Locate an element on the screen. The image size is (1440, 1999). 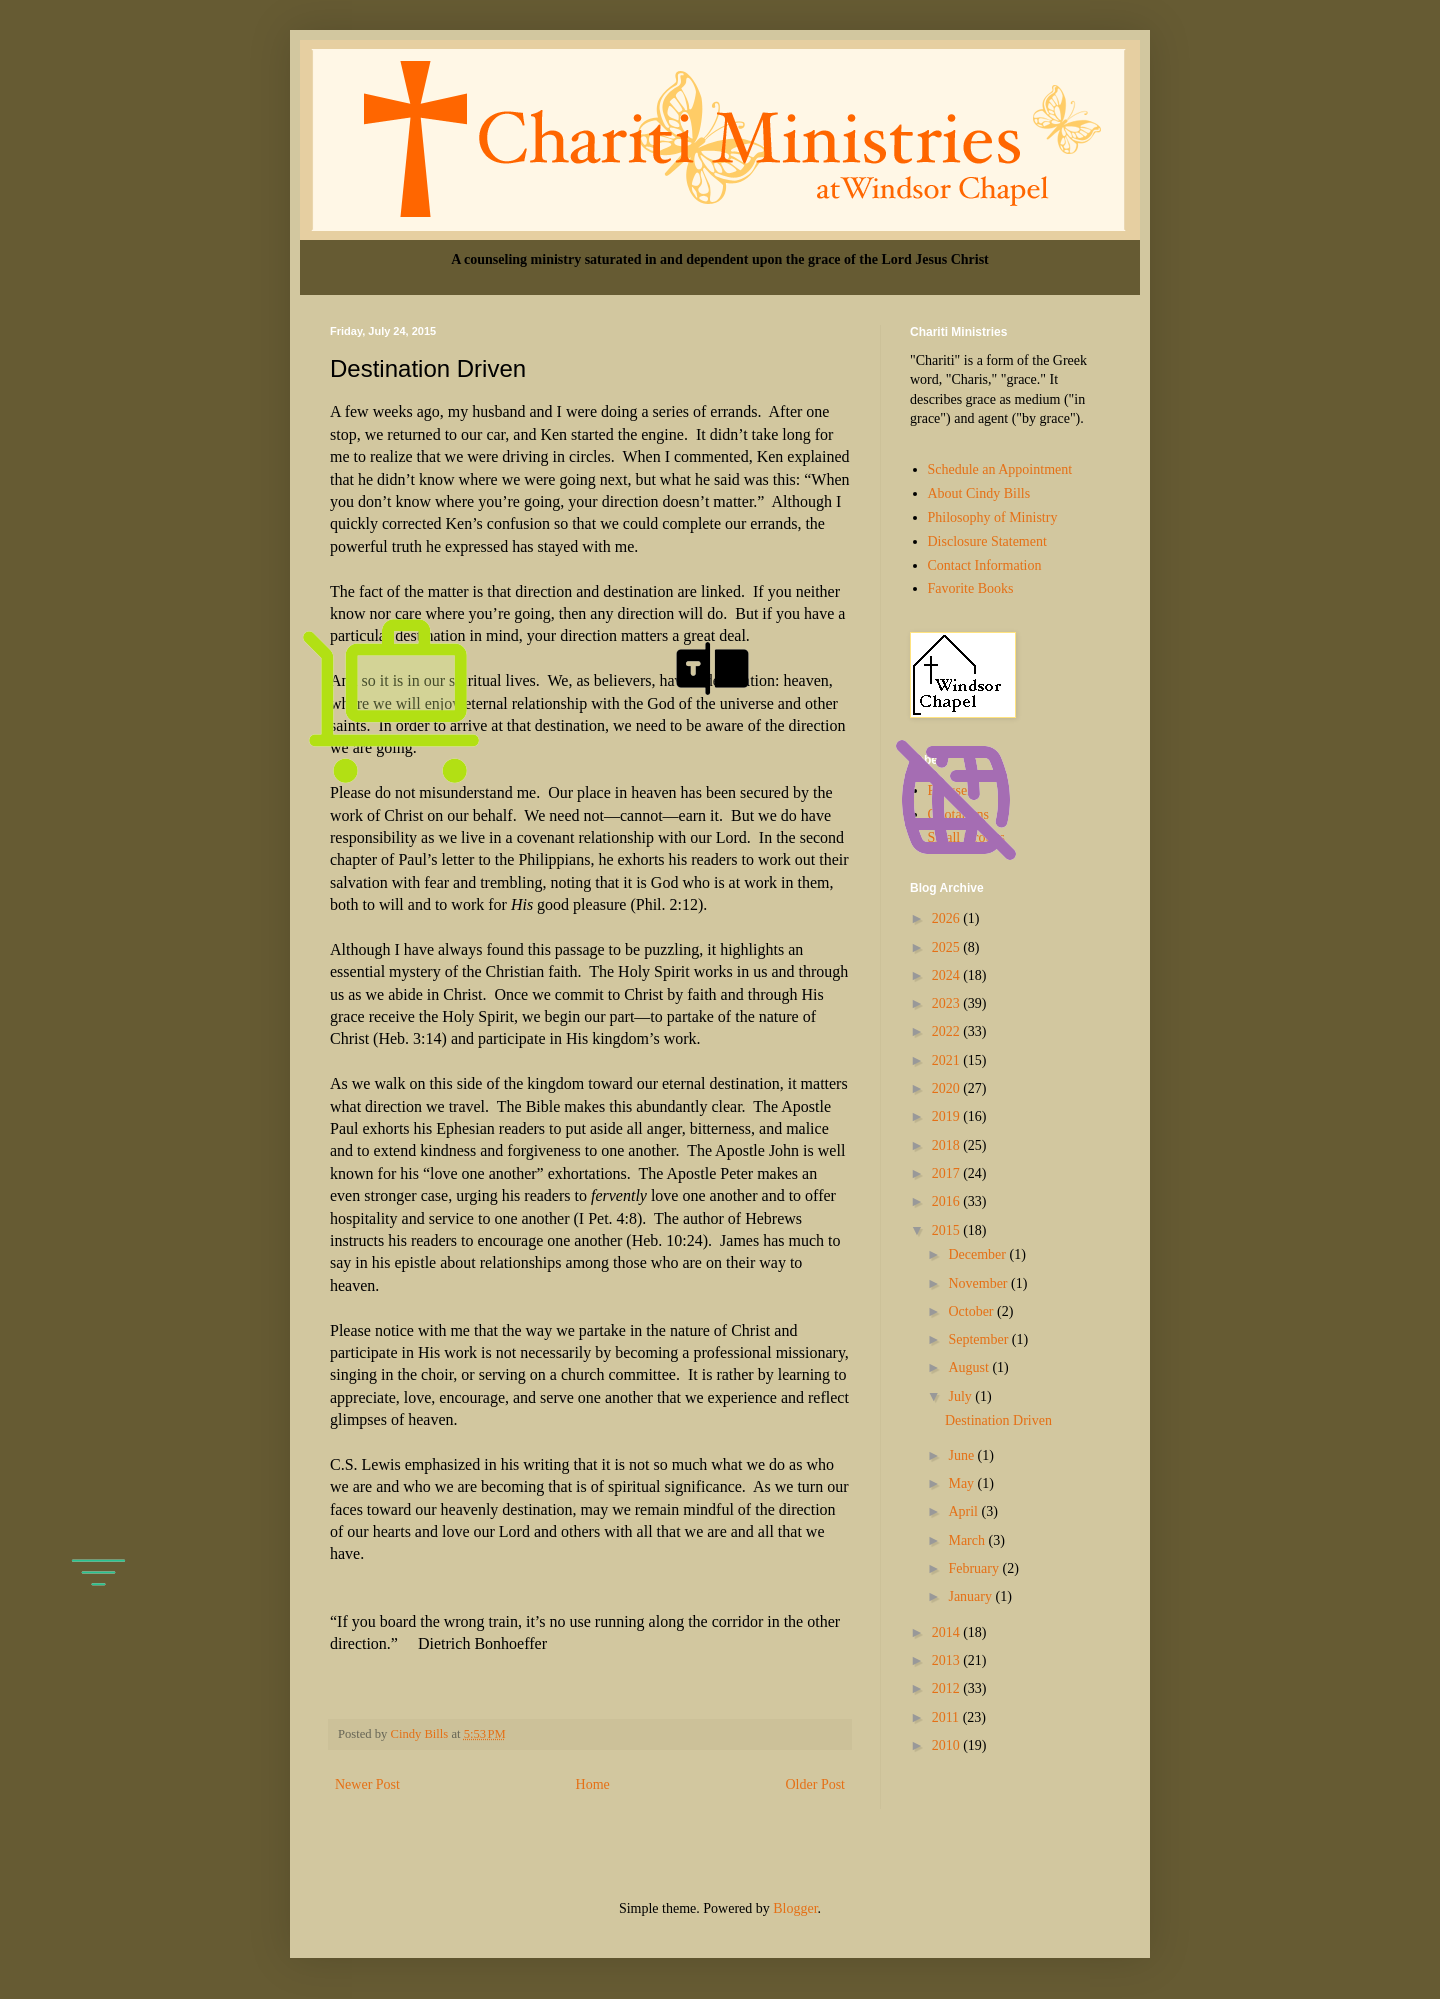
view luggage or baggage information is located at coordinates (388, 698).